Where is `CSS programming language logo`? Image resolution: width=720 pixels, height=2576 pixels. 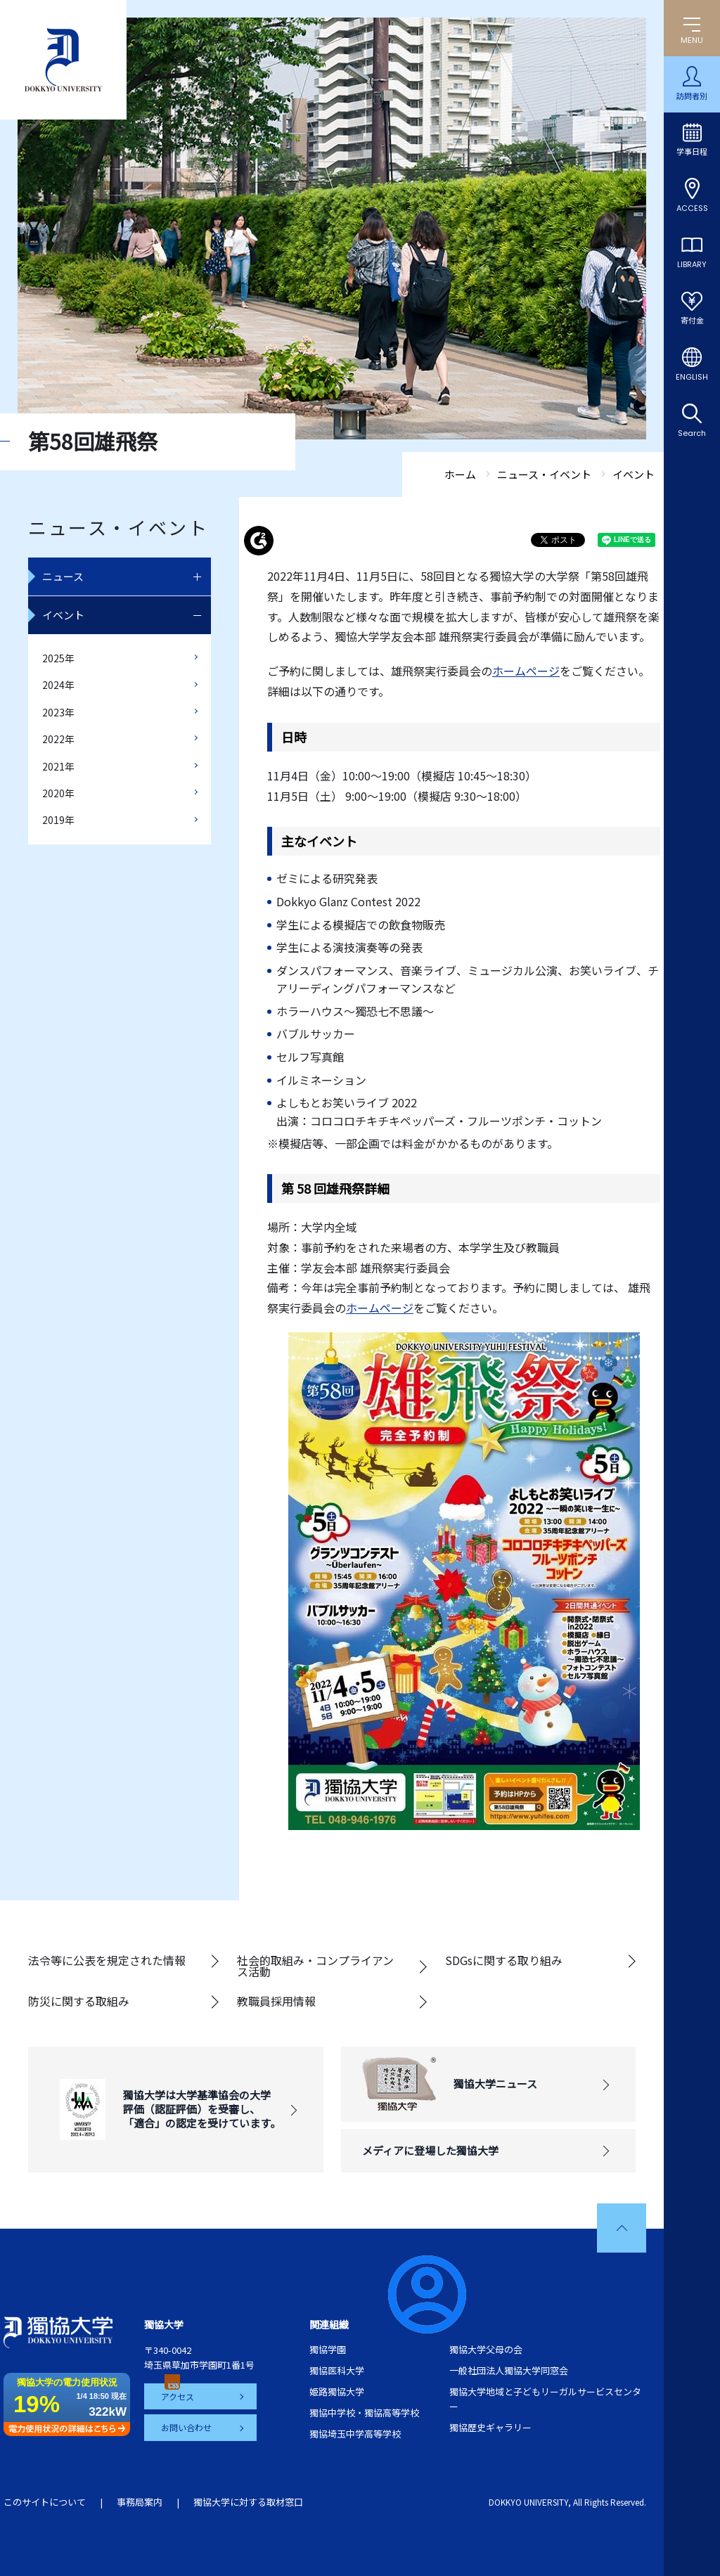
CSS programming language logo is located at coordinates (172, 2382).